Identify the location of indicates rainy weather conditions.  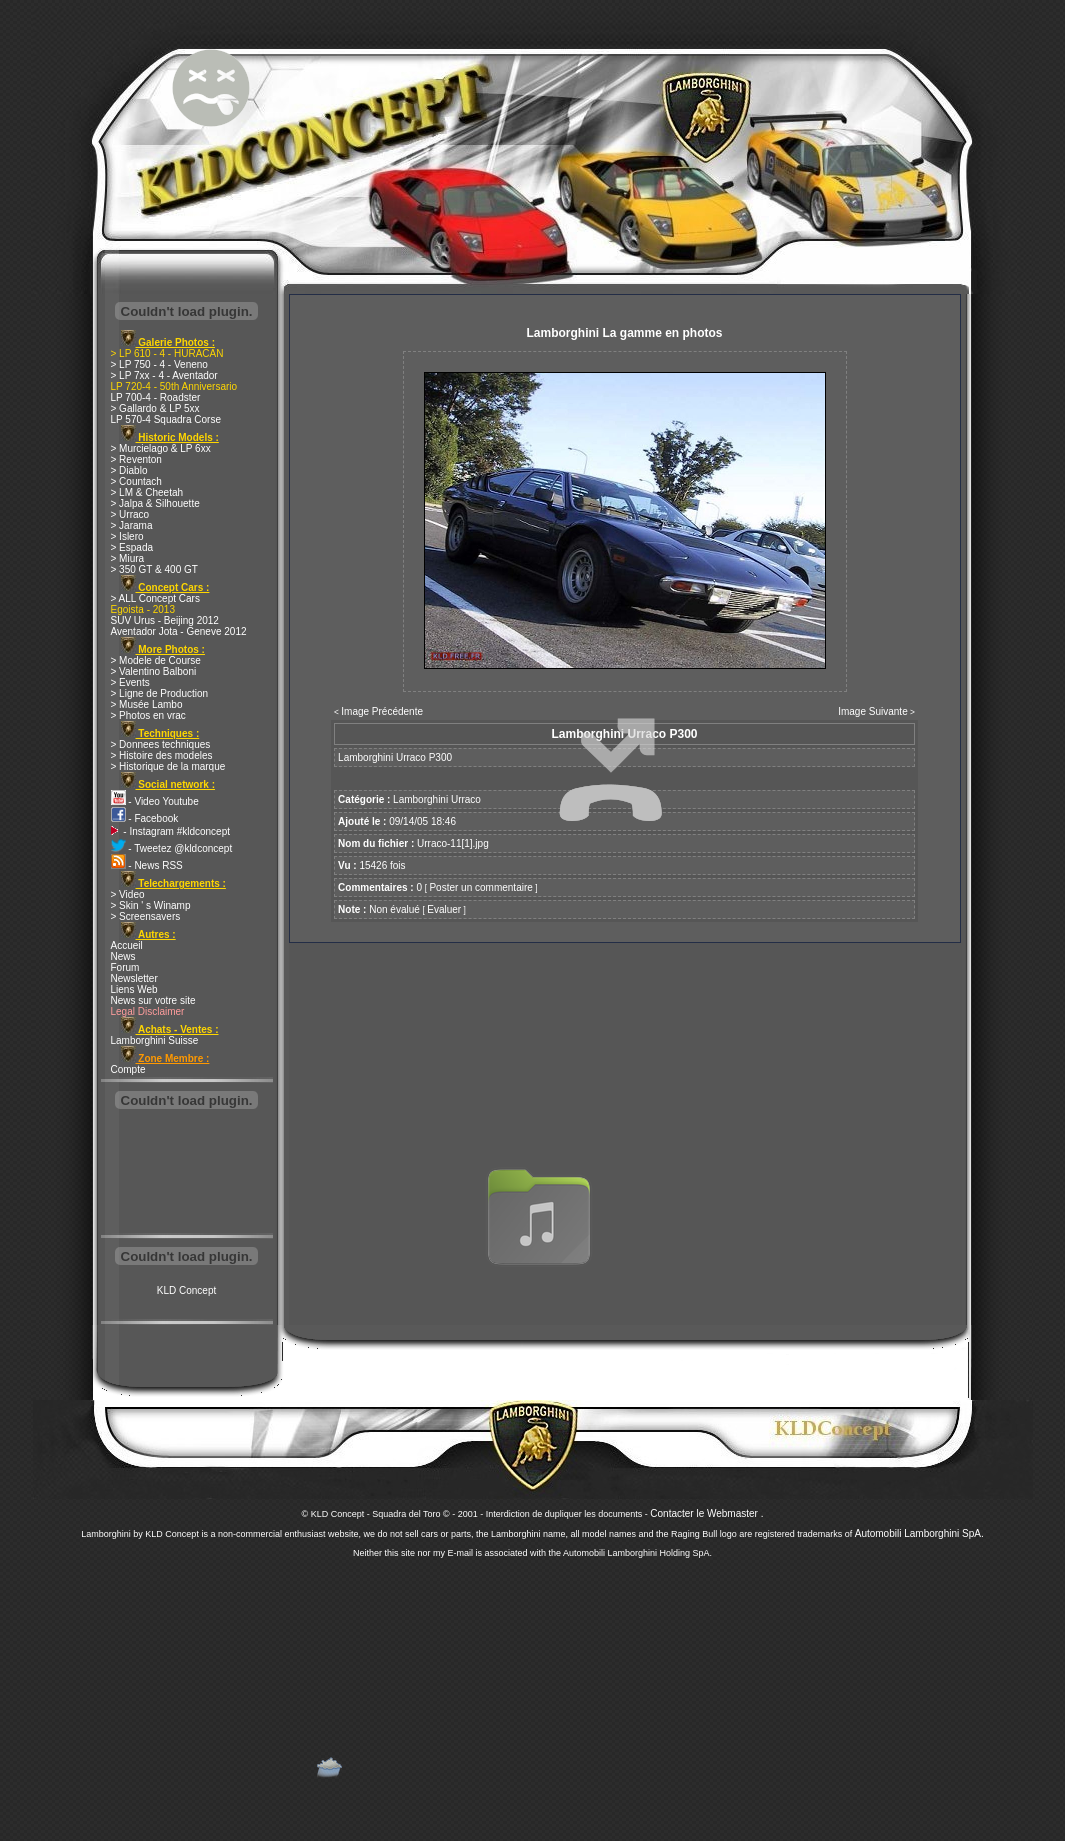
(329, 1765).